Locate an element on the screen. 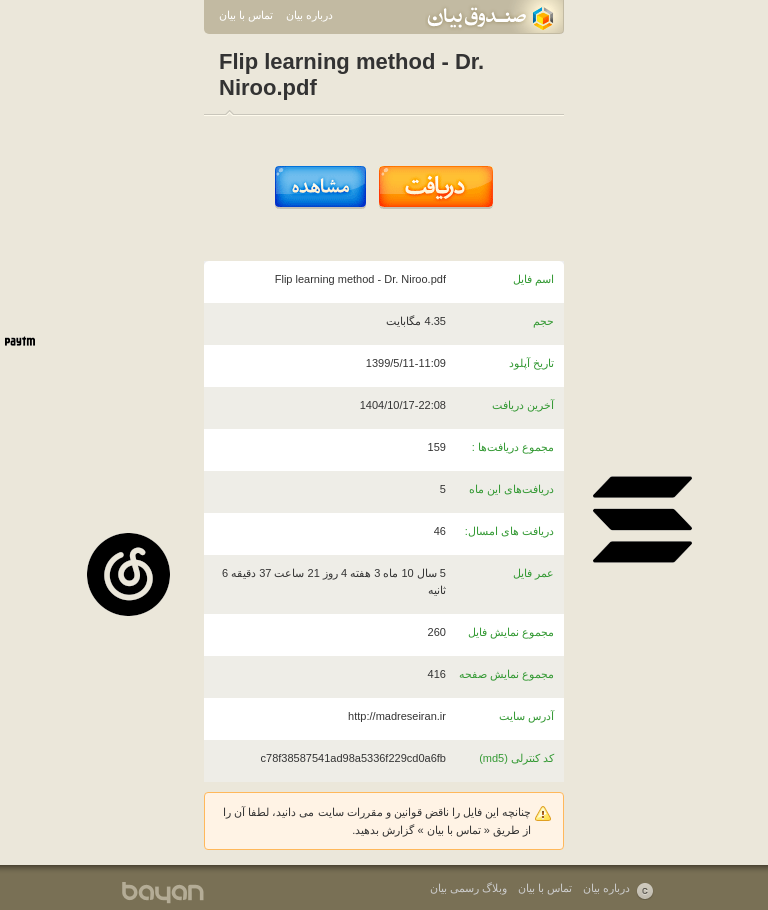 The height and width of the screenshot is (910, 768). open Paytm payment app is located at coordinates (20, 341).